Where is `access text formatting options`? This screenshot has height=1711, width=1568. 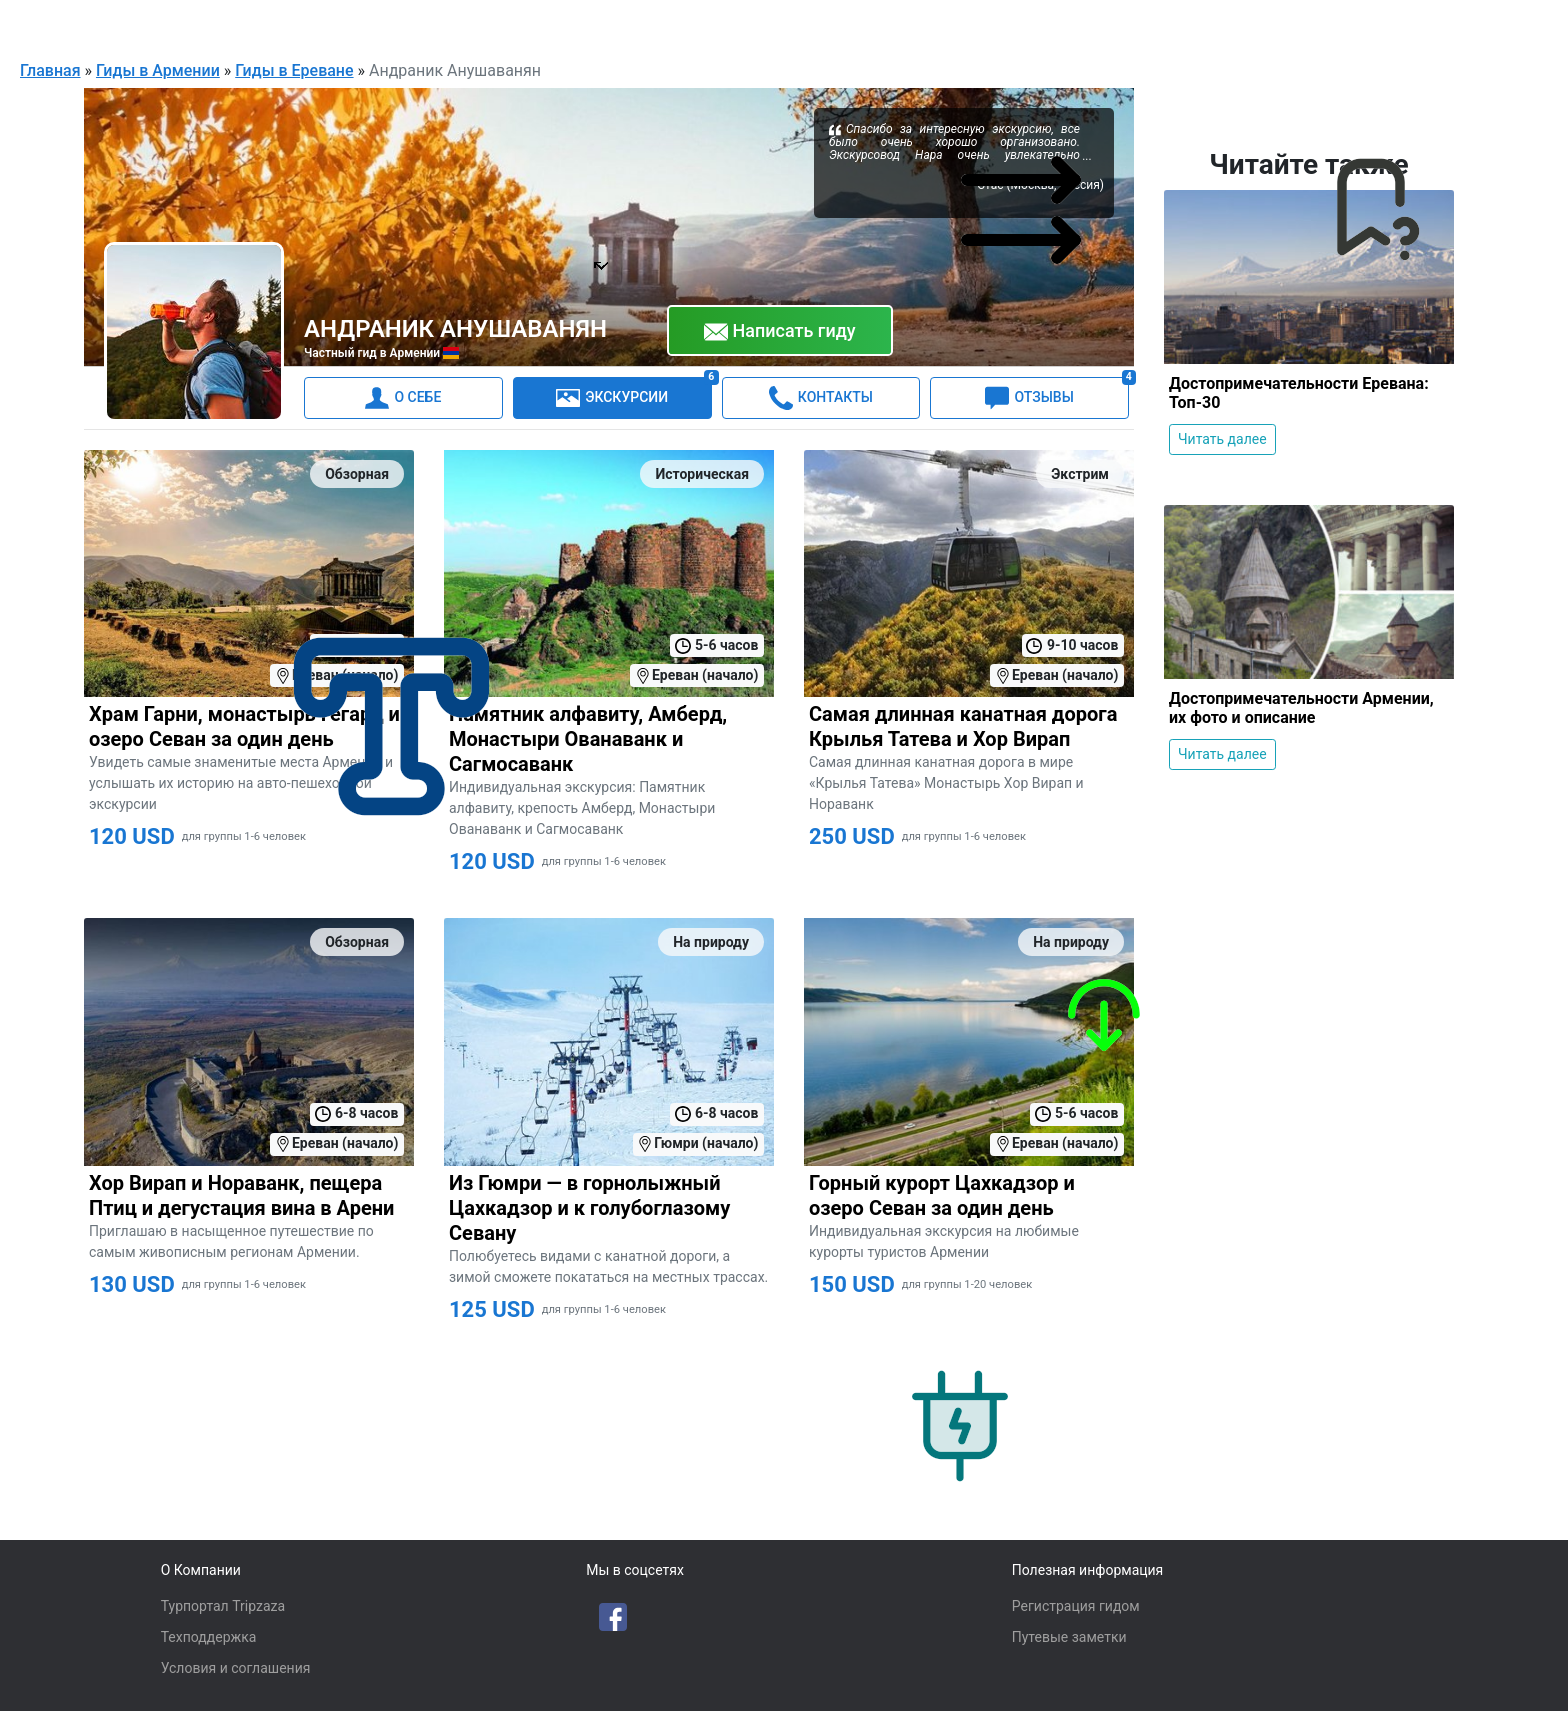 access text formatting options is located at coordinates (391, 726).